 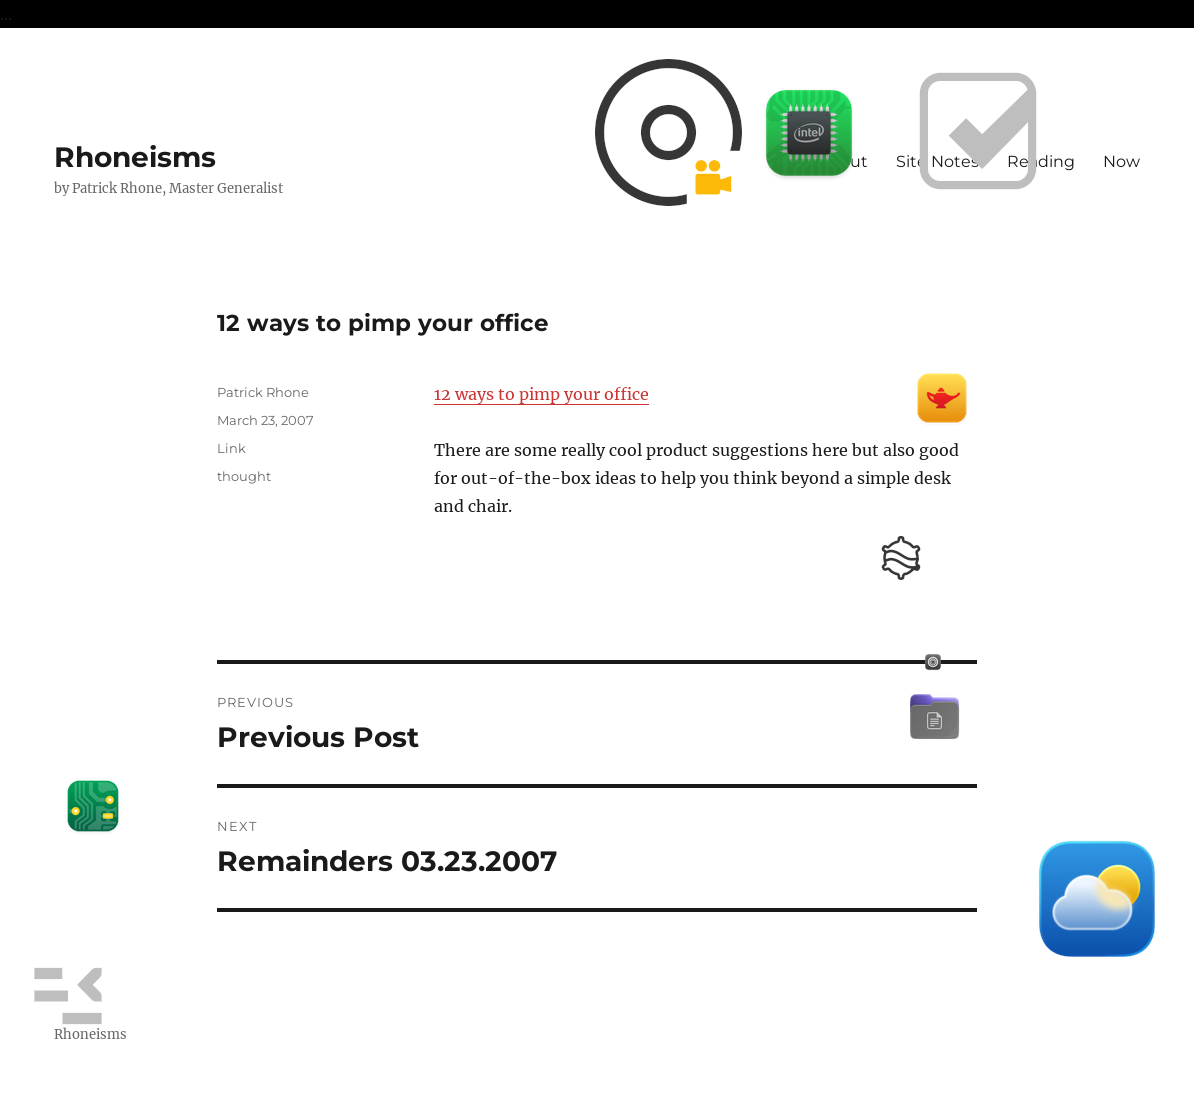 What do you see at coordinates (68, 996) in the screenshot?
I see `increase text indentation (right-to-left layout)` at bounding box center [68, 996].